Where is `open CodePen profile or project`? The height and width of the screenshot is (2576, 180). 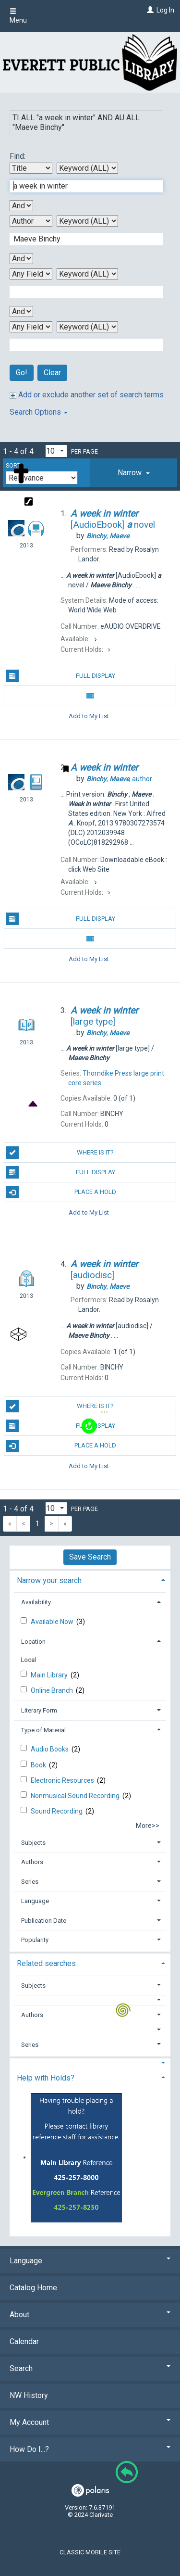 open CodePen profile or project is located at coordinates (18, 1334).